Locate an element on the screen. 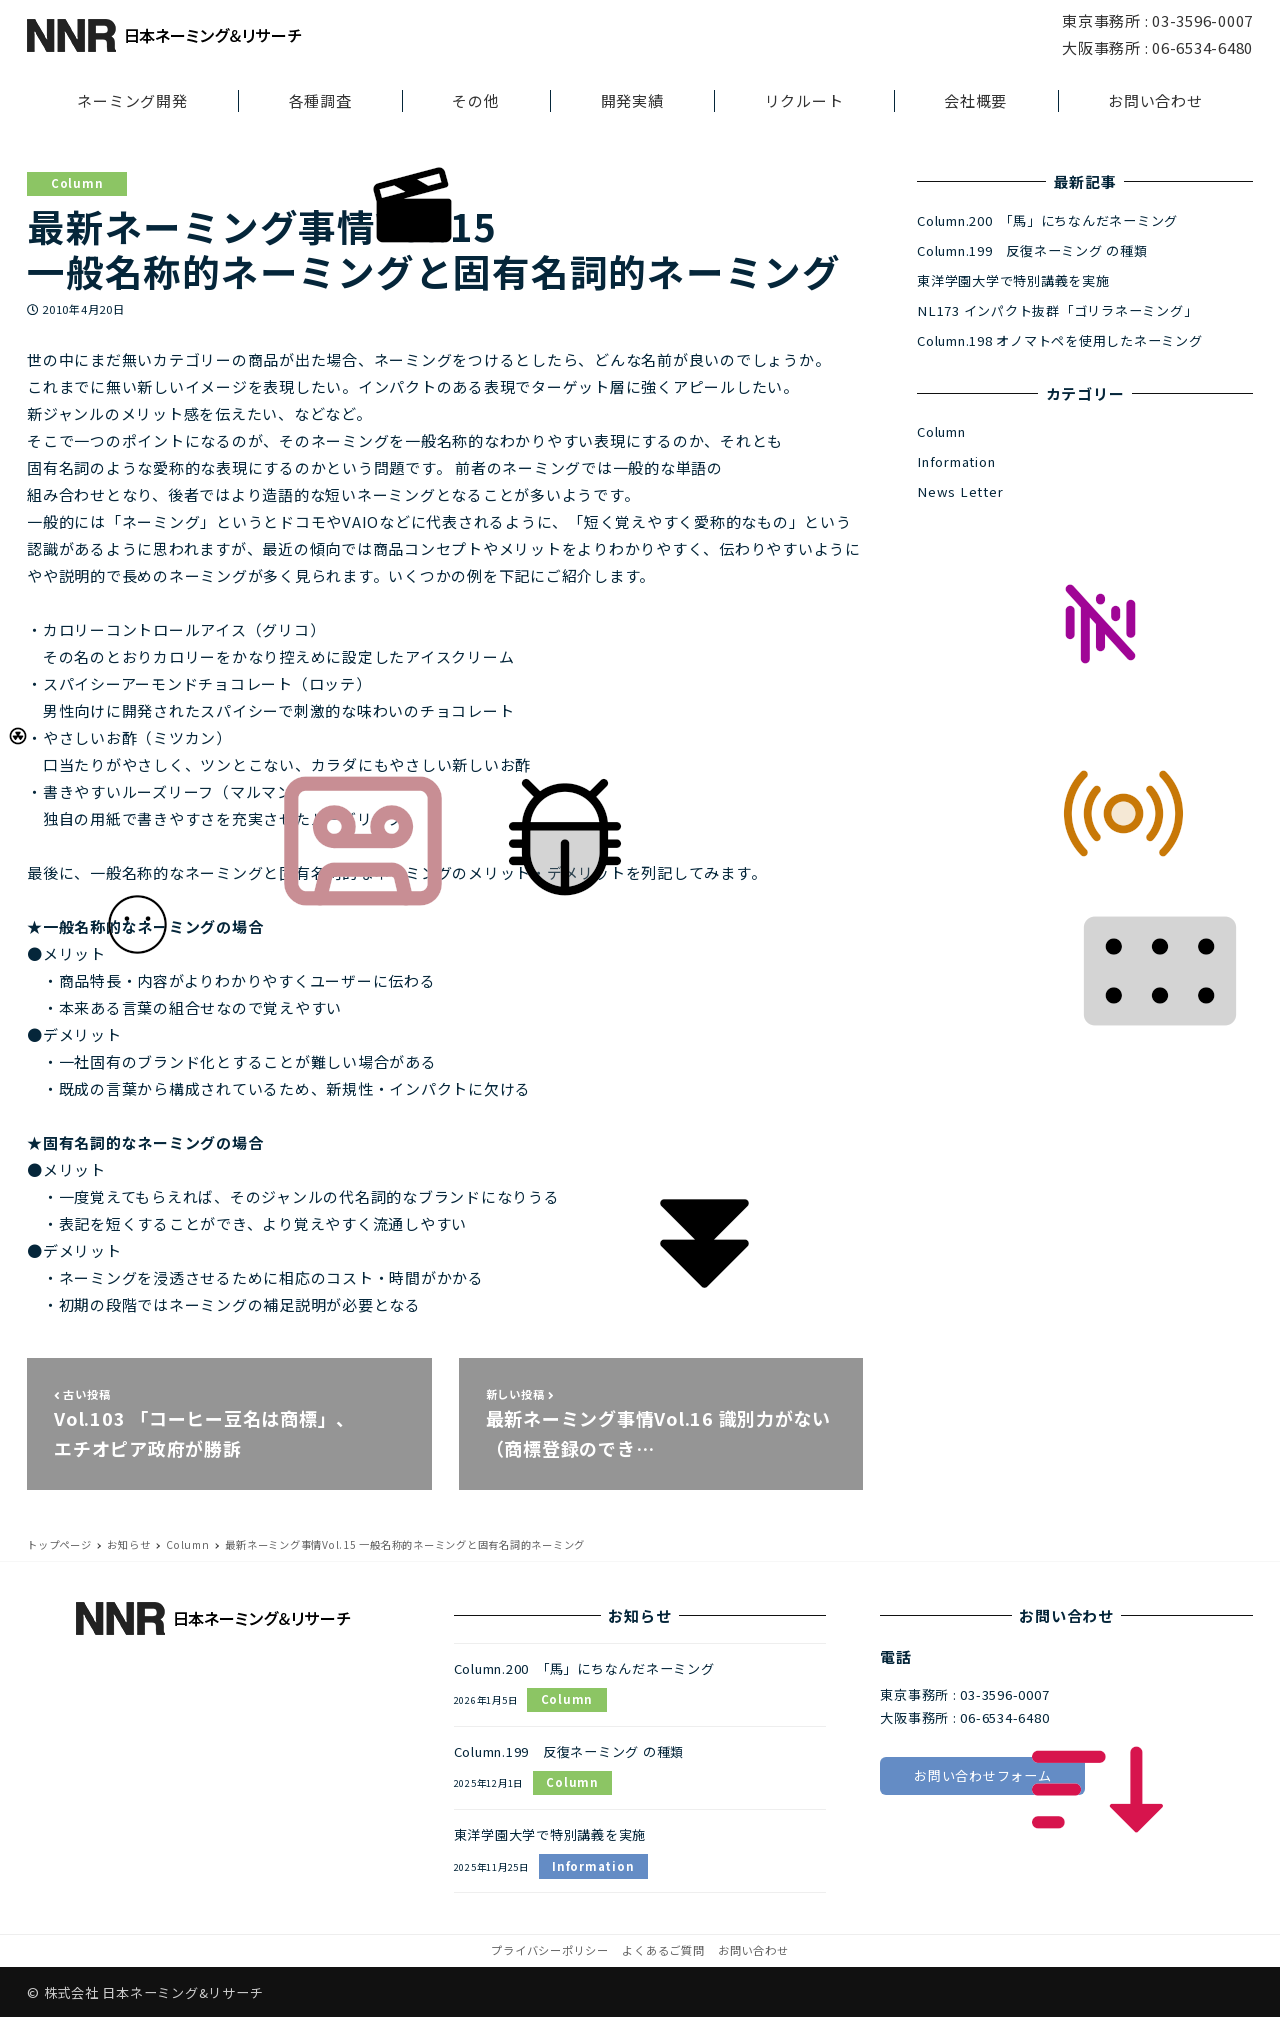 The image size is (1280, 2017). access audio recordings or voice memos is located at coordinates (363, 841).